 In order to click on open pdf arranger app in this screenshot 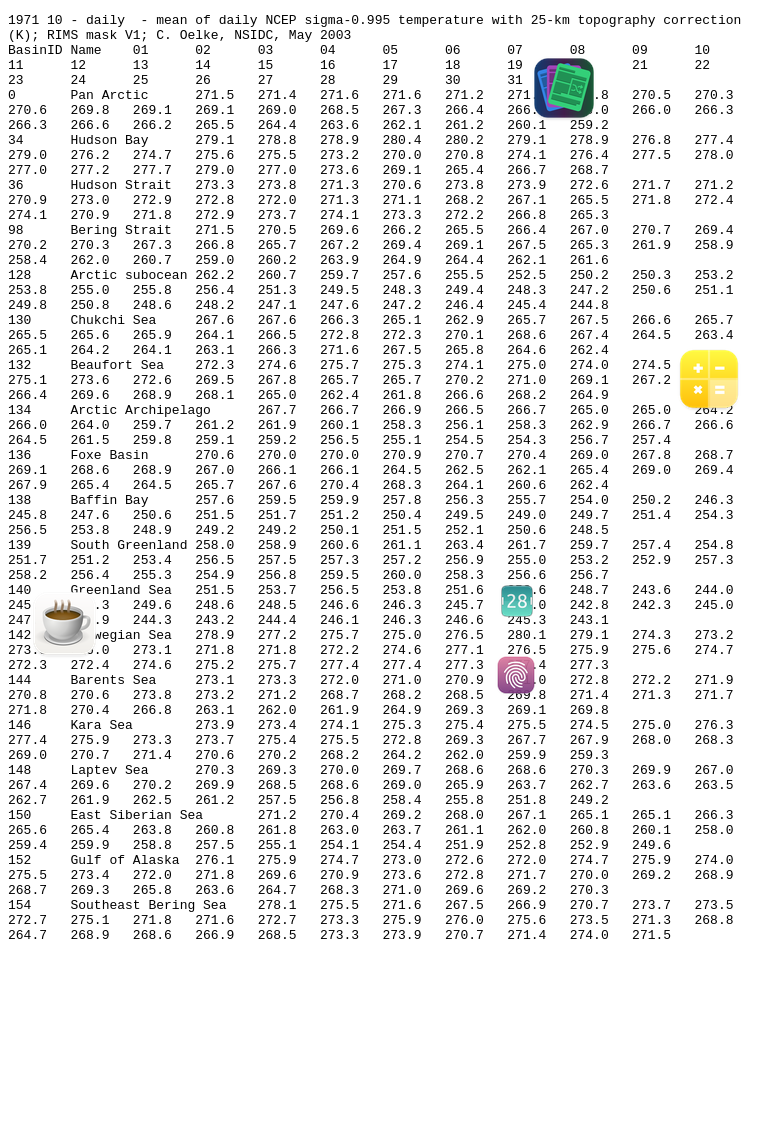, I will do `click(564, 88)`.